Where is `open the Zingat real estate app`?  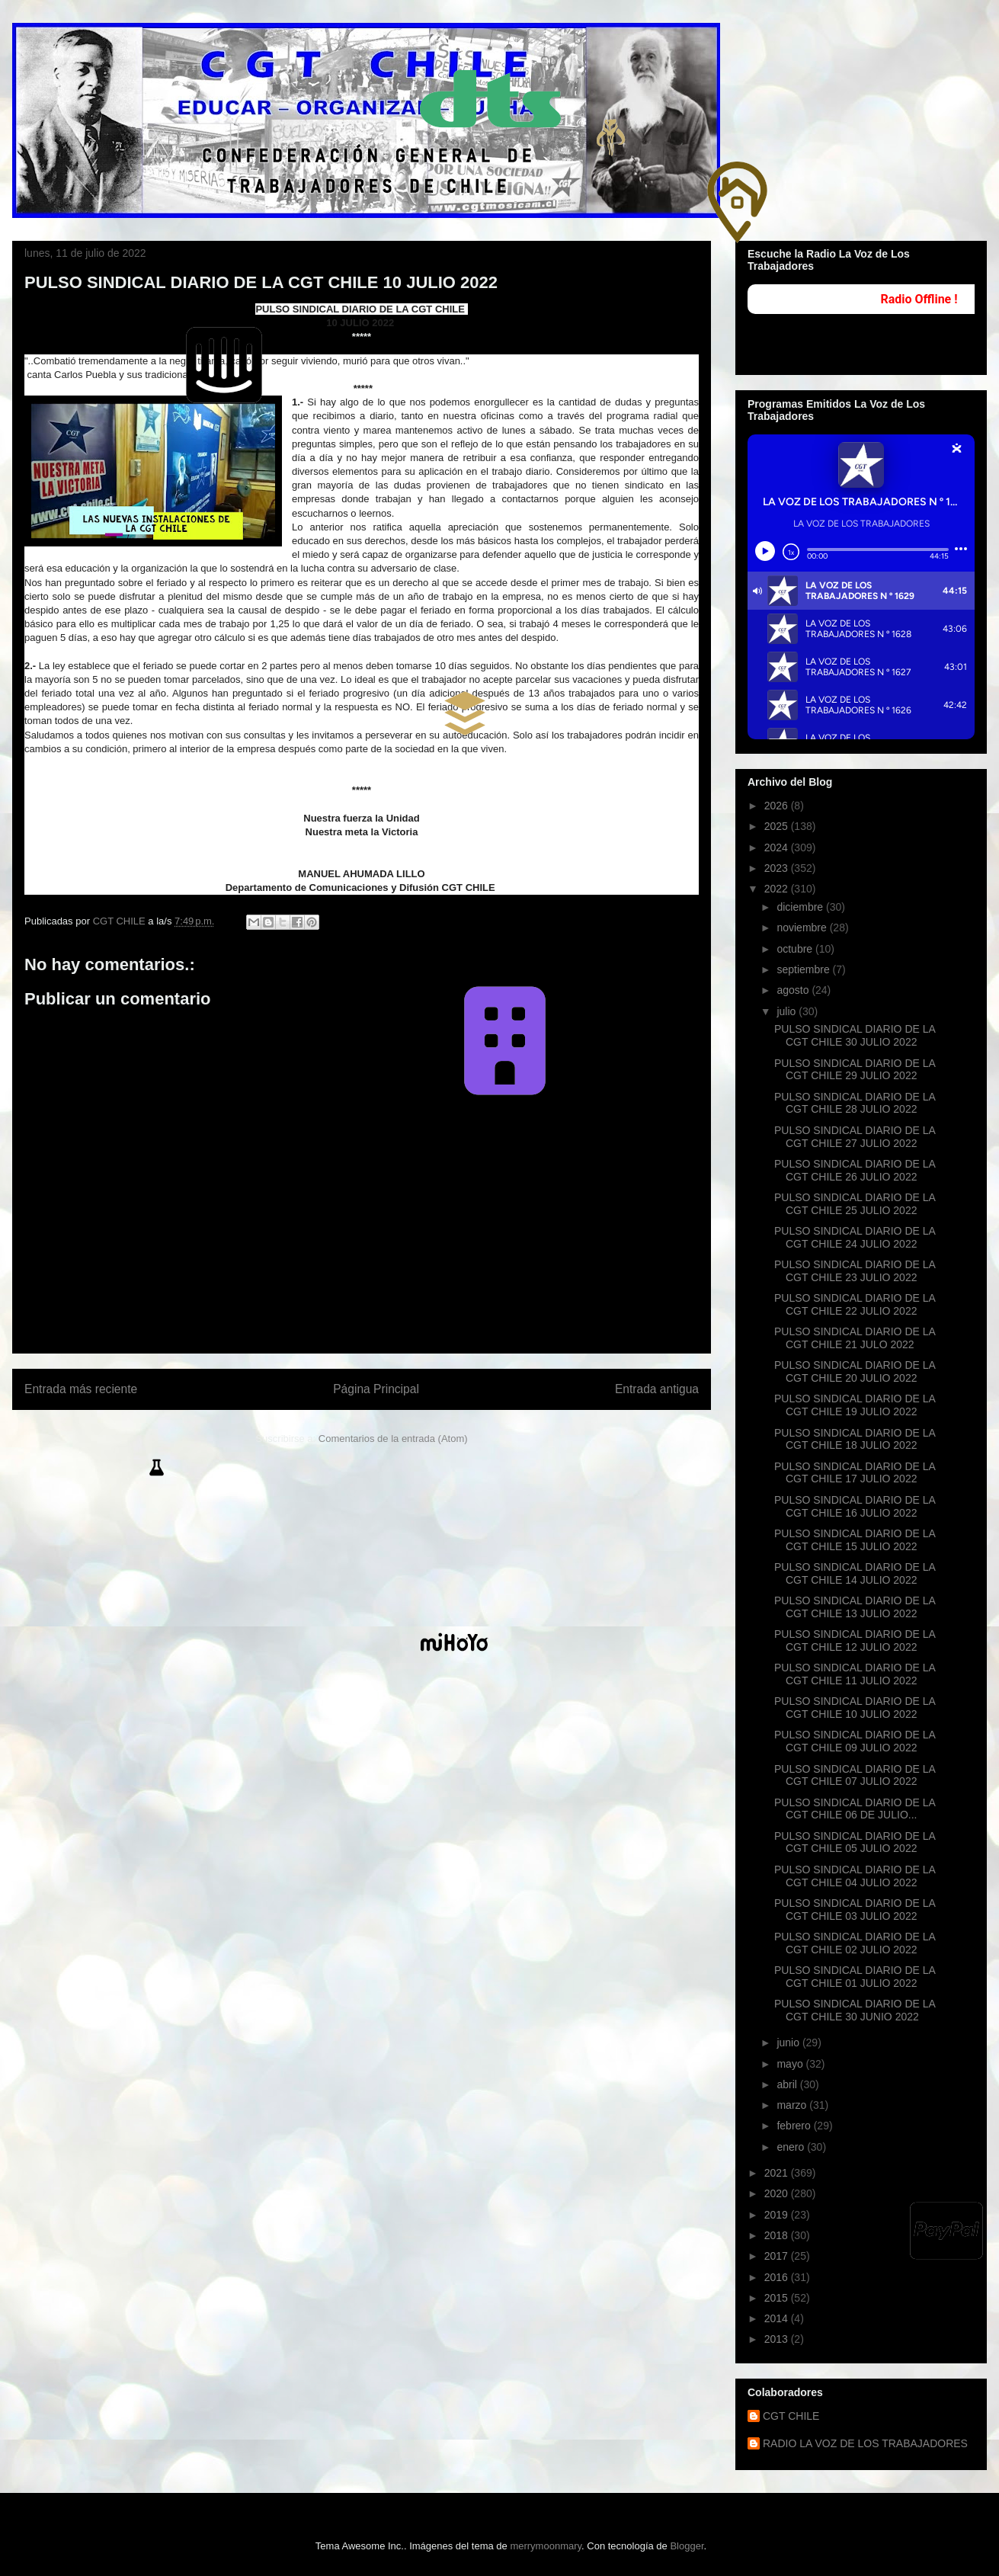 open the Zingat real estate app is located at coordinates (737, 202).